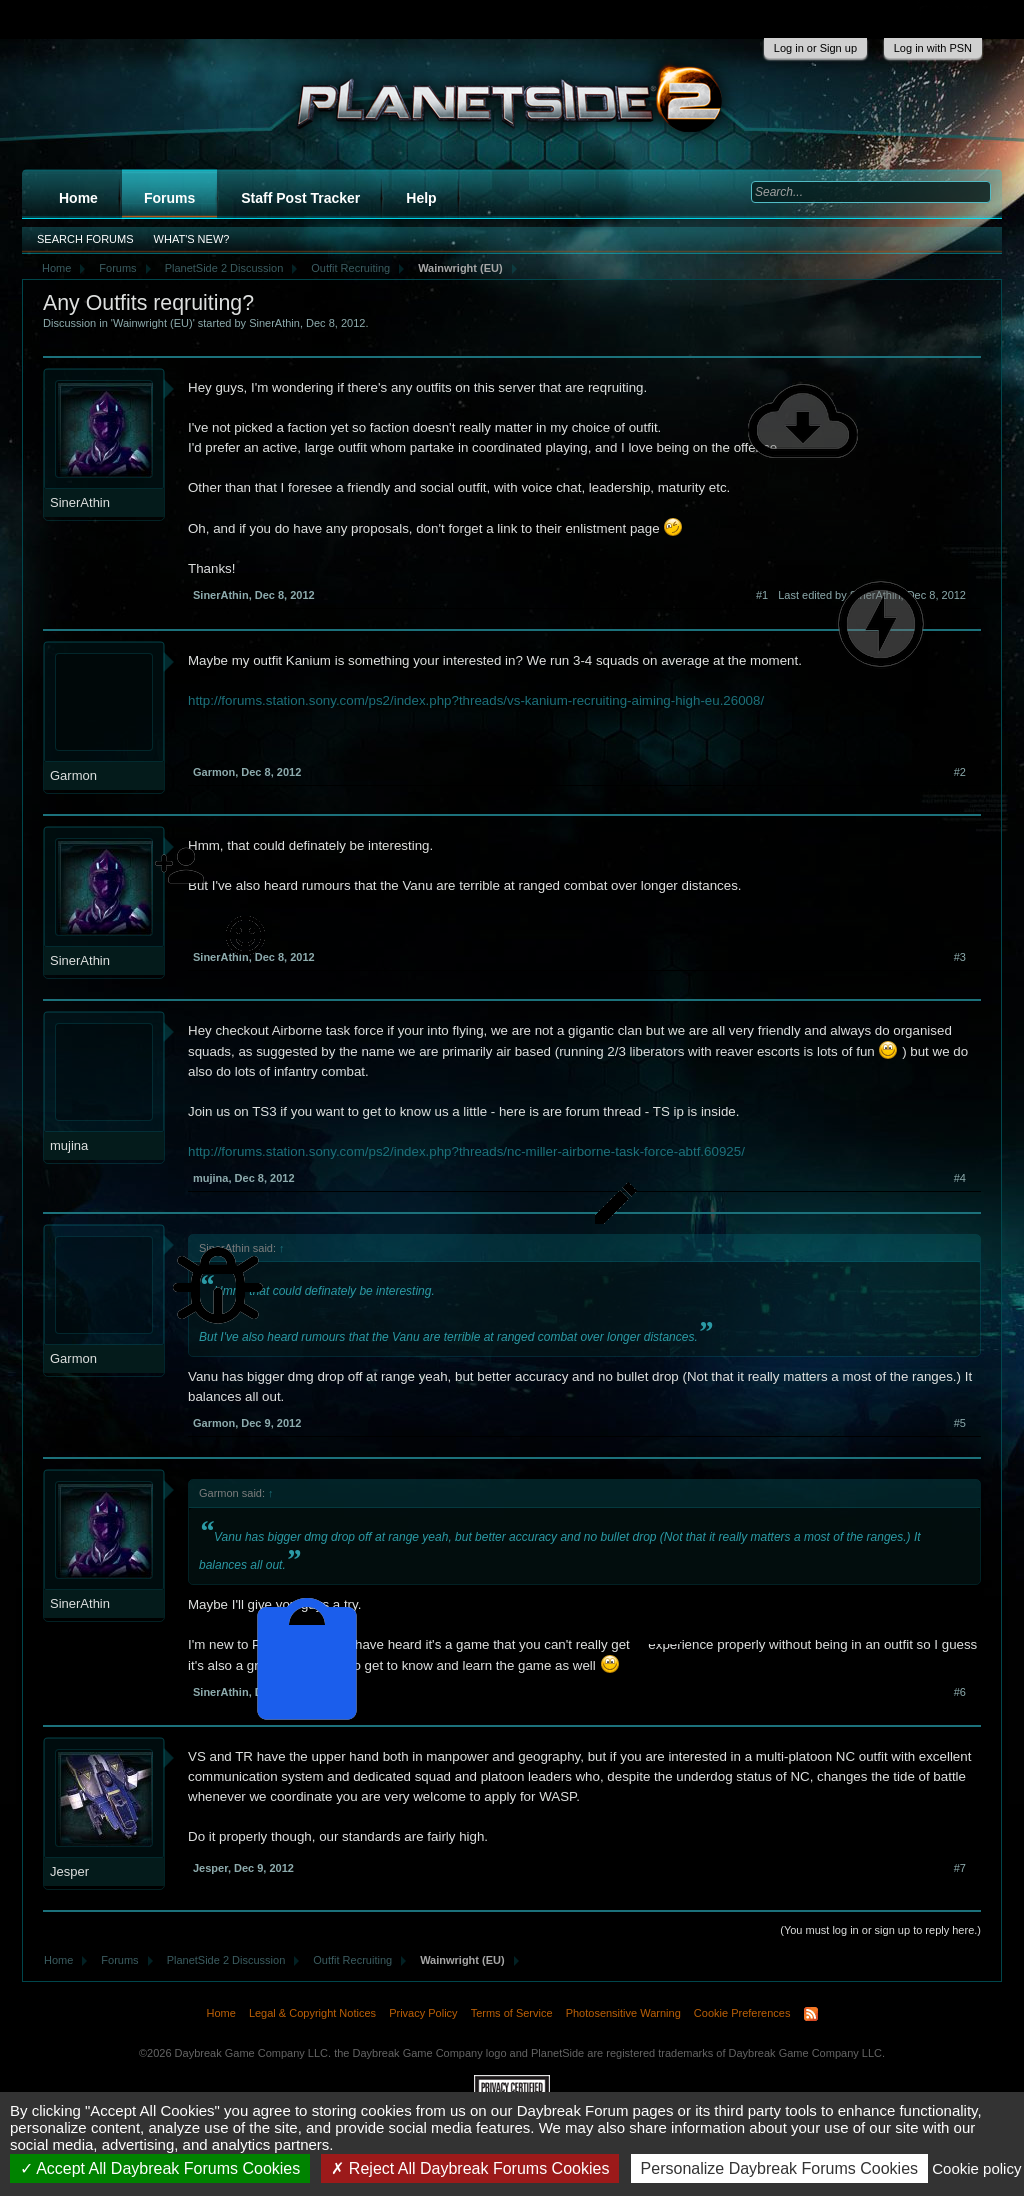 The image size is (1024, 2196). I want to click on add an emoji or reaction to a message, so click(245, 935).